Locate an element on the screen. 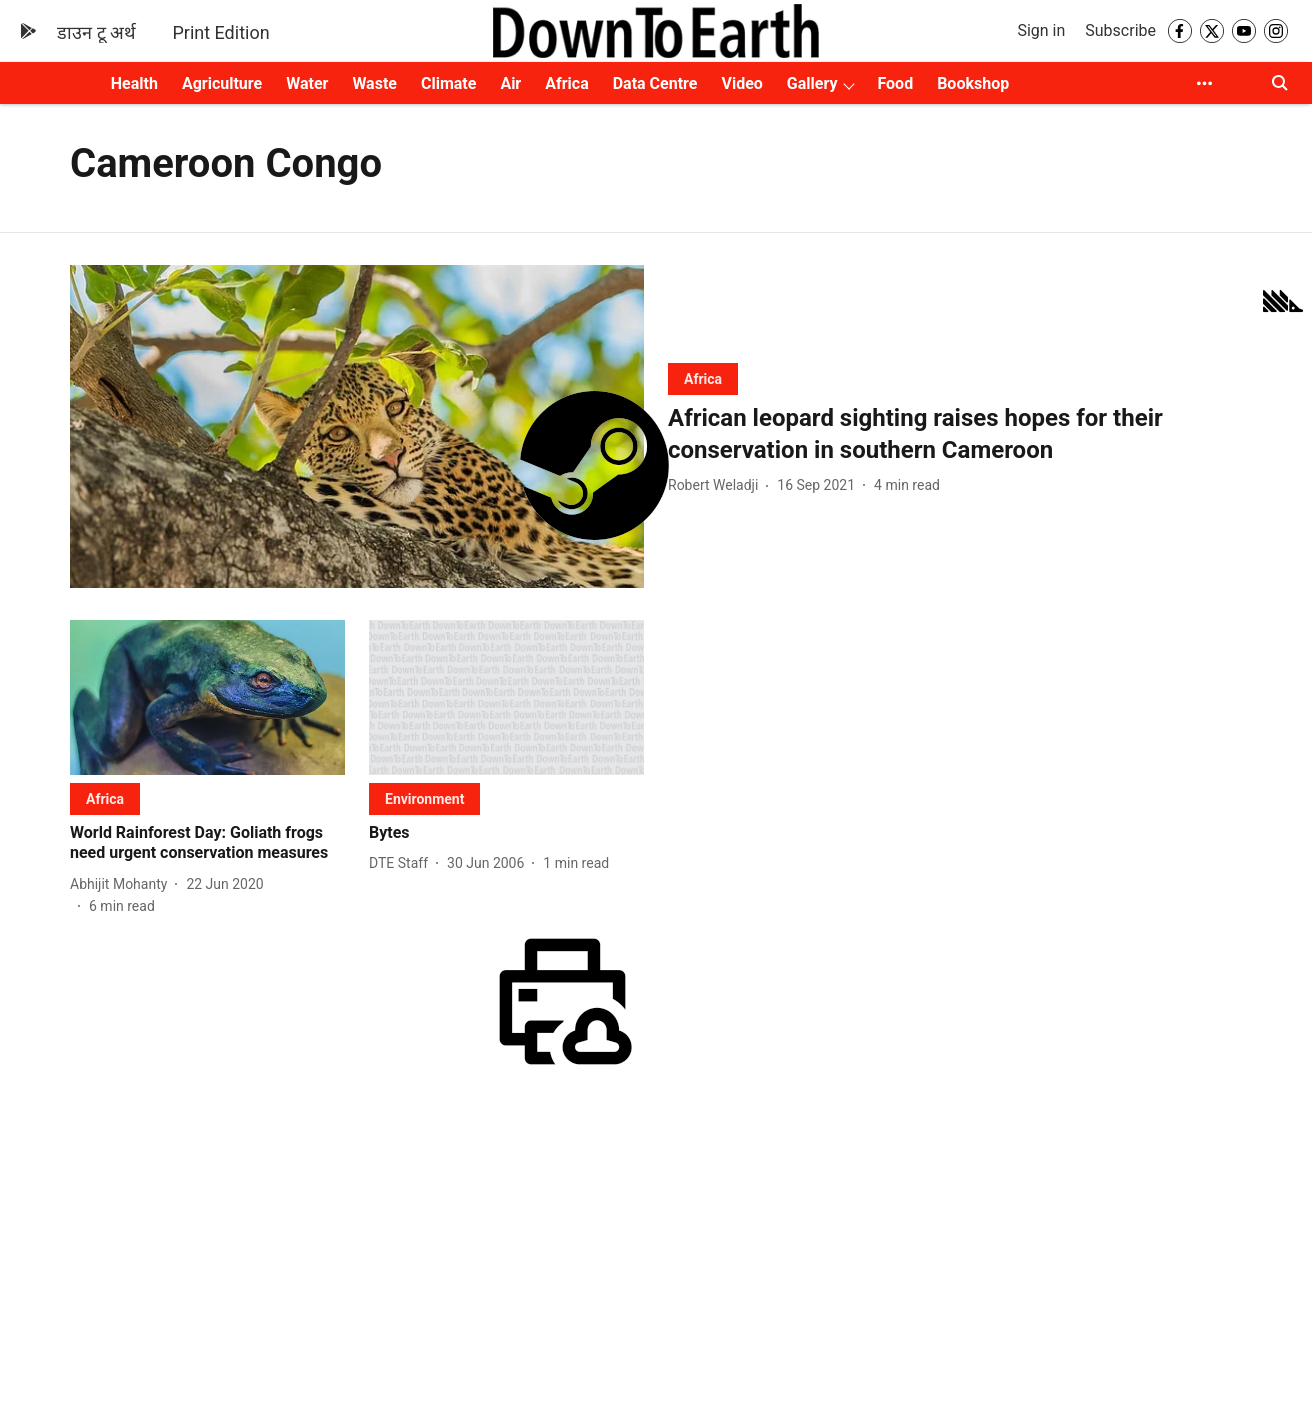 The image size is (1312, 1419). open Steam gaming platform is located at coordinates (594, 465).